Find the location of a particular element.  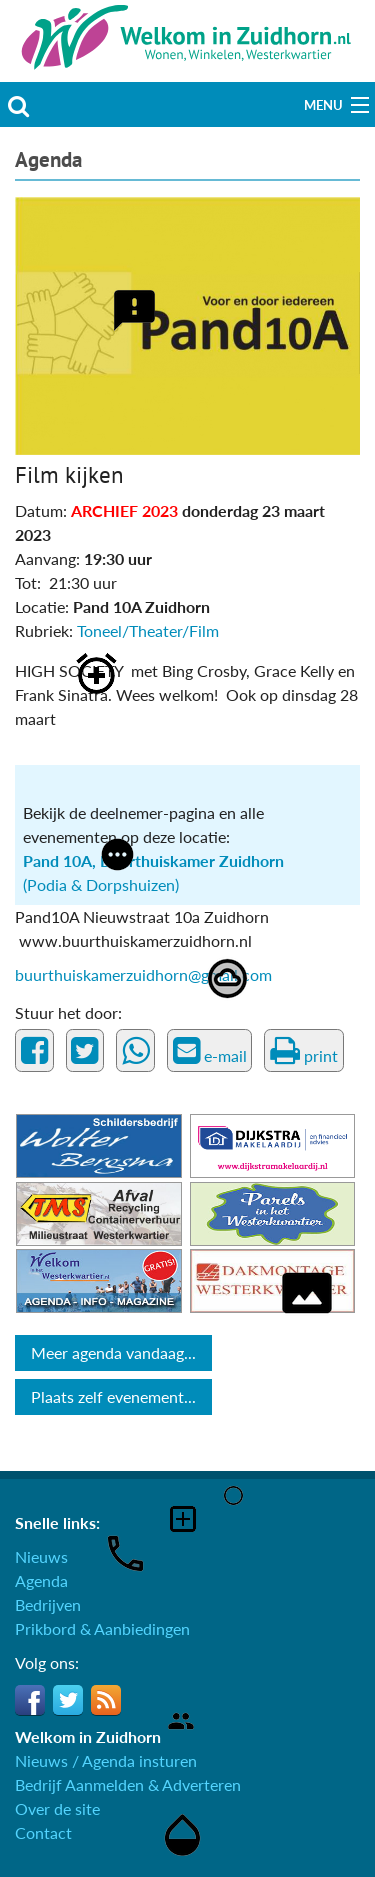

access cloud storage is located at coordinates (227, 978).